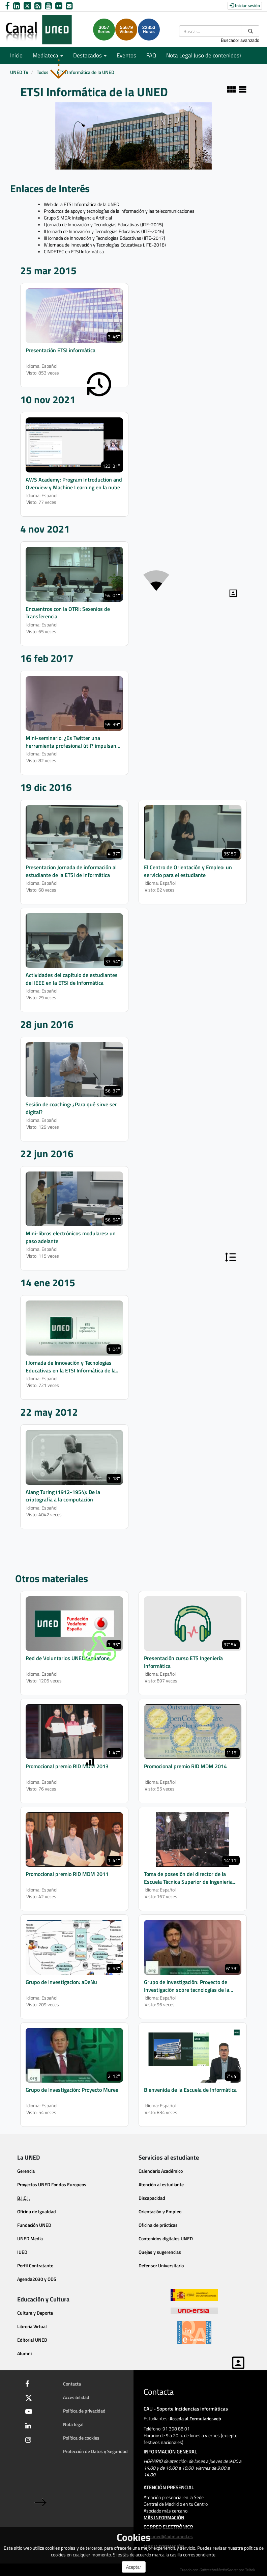  Describe the element at coordinates (90, 1761) in the screenshot. I see `indicates cellular network signal strength` at that location.